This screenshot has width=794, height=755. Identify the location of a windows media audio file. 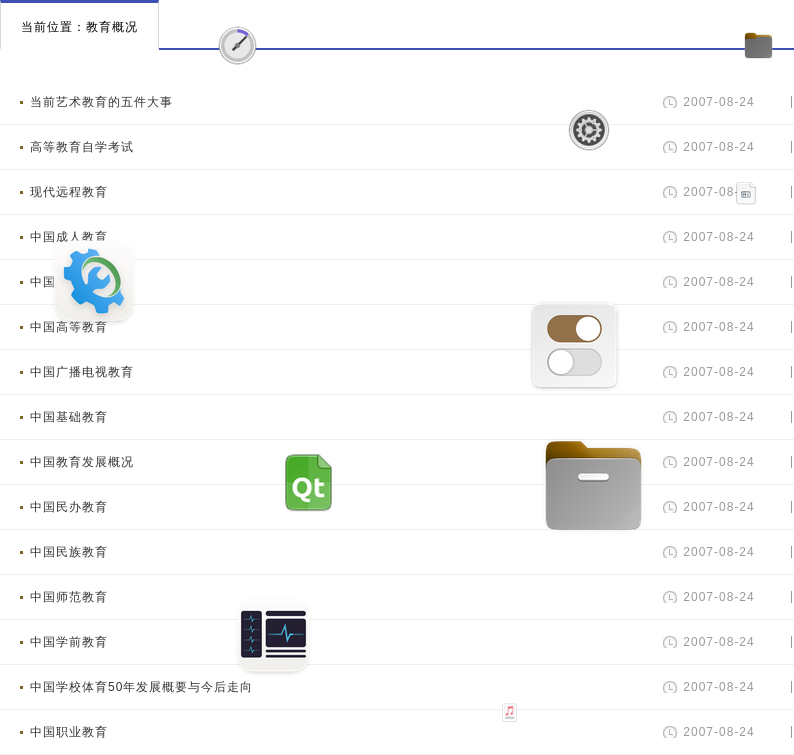
(509, 712).